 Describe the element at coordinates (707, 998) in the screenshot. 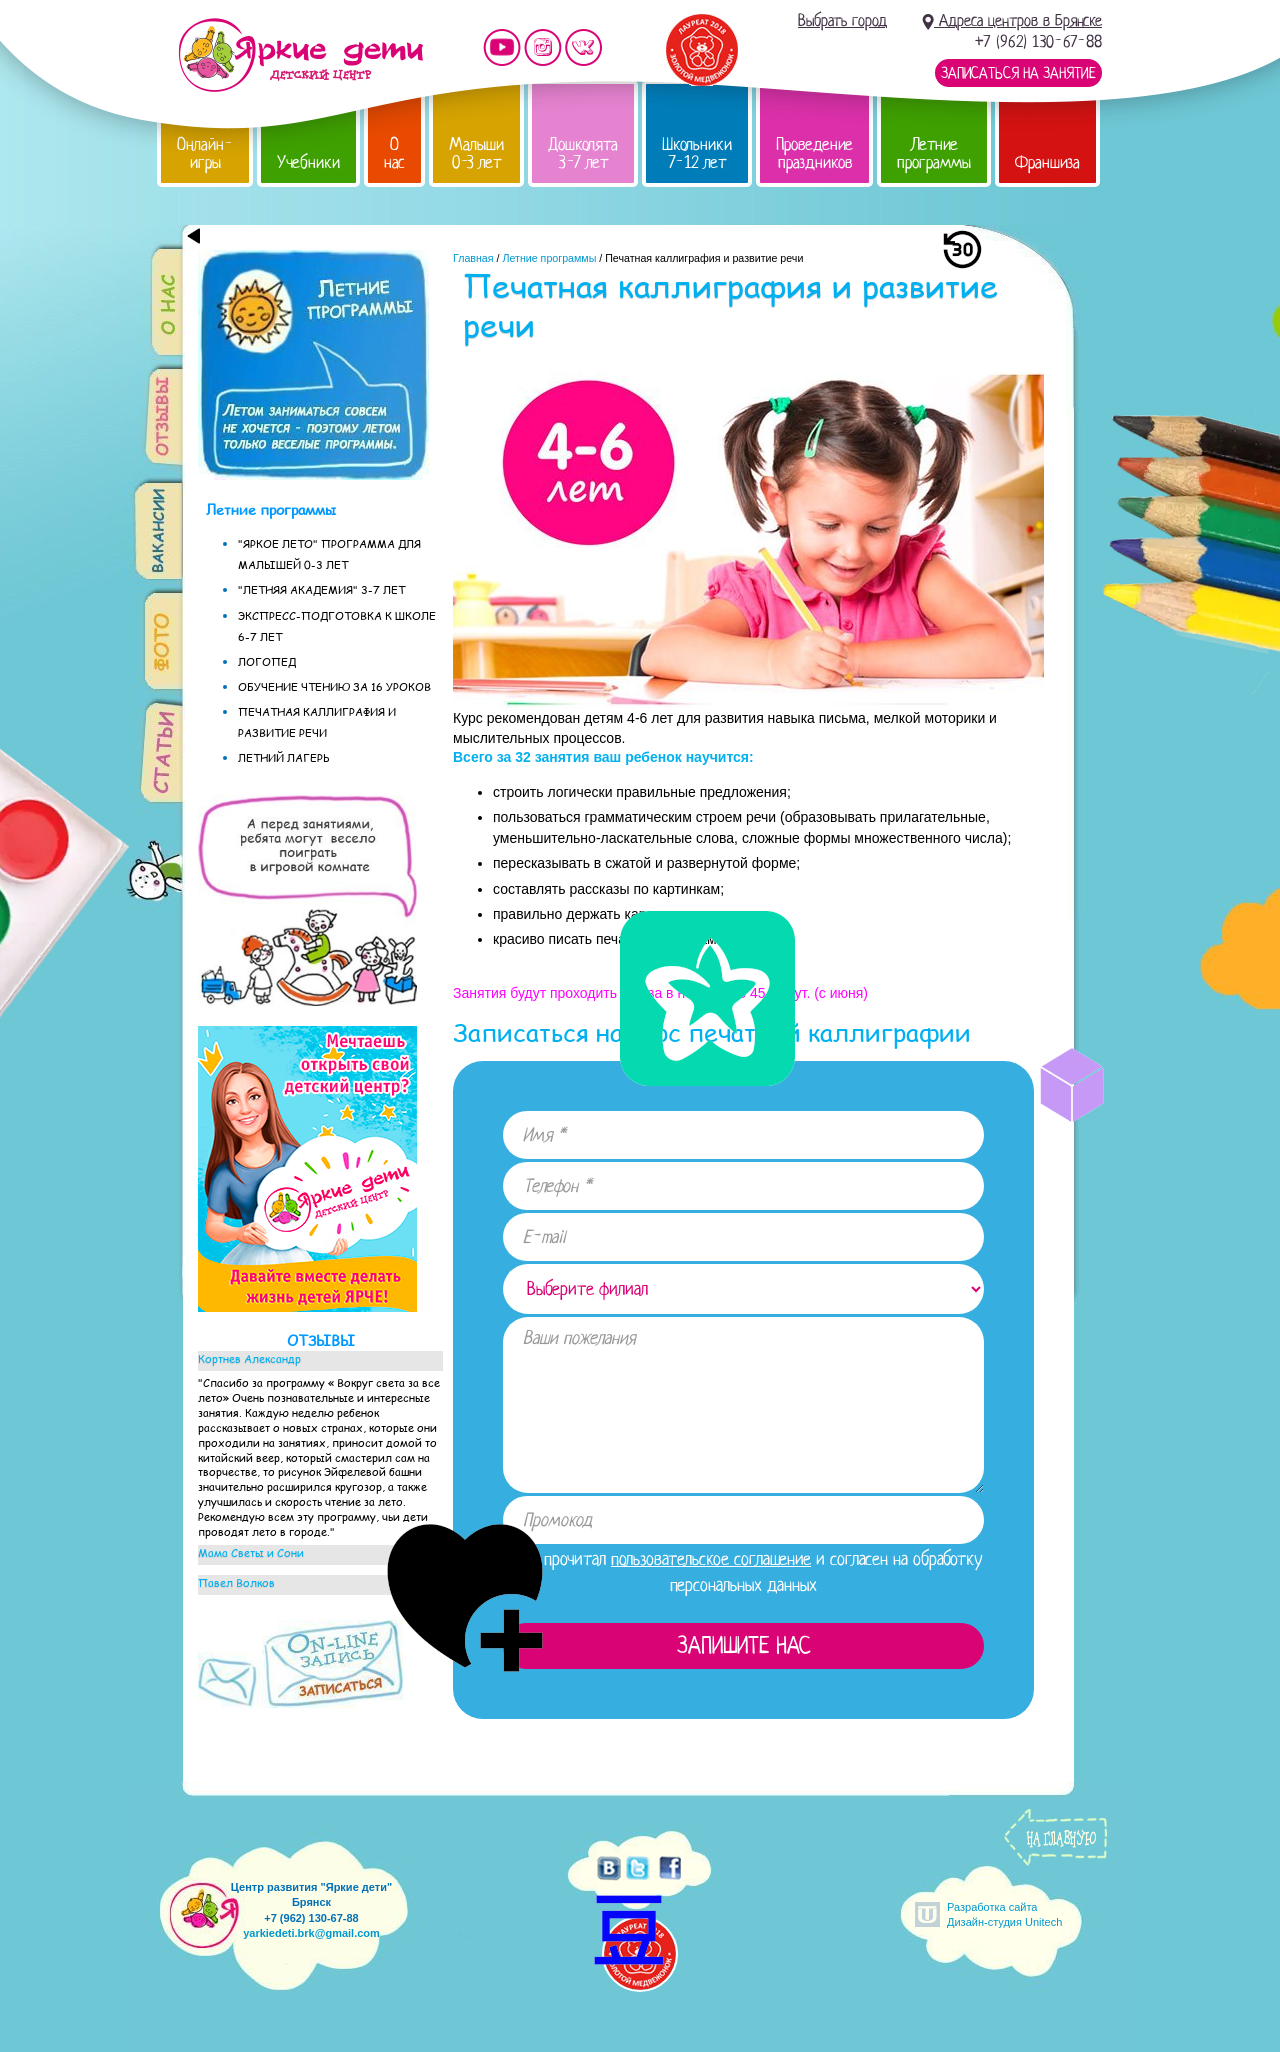

I see `open the Twinkly smart lights app` at that location.